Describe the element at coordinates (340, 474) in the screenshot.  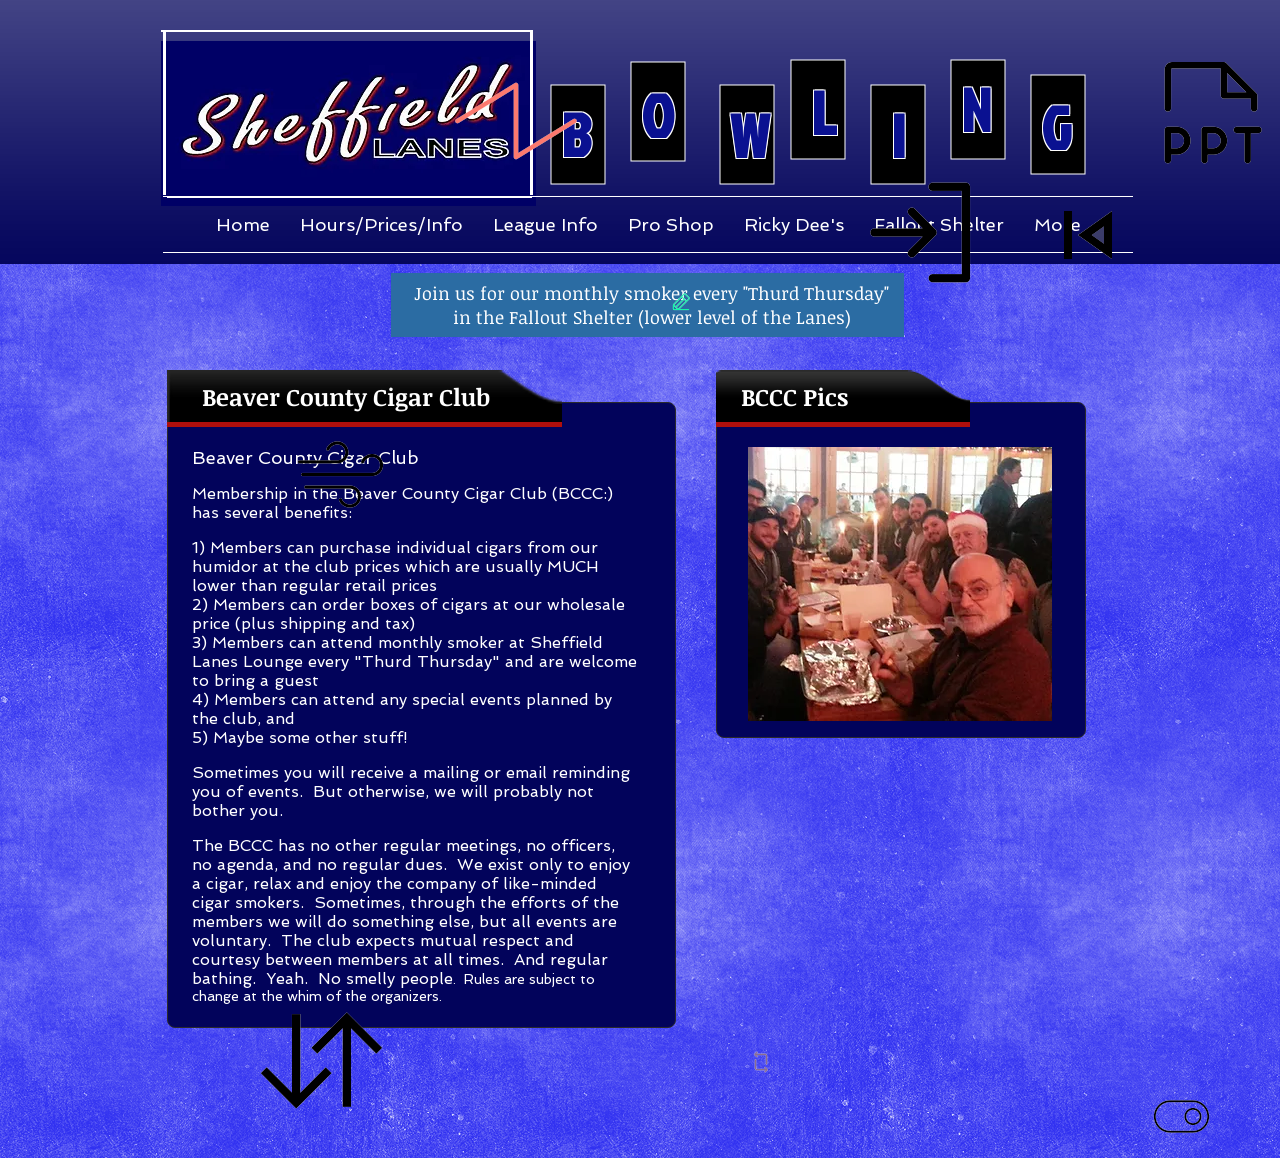
I see `indicates current wind conditions` at that location.